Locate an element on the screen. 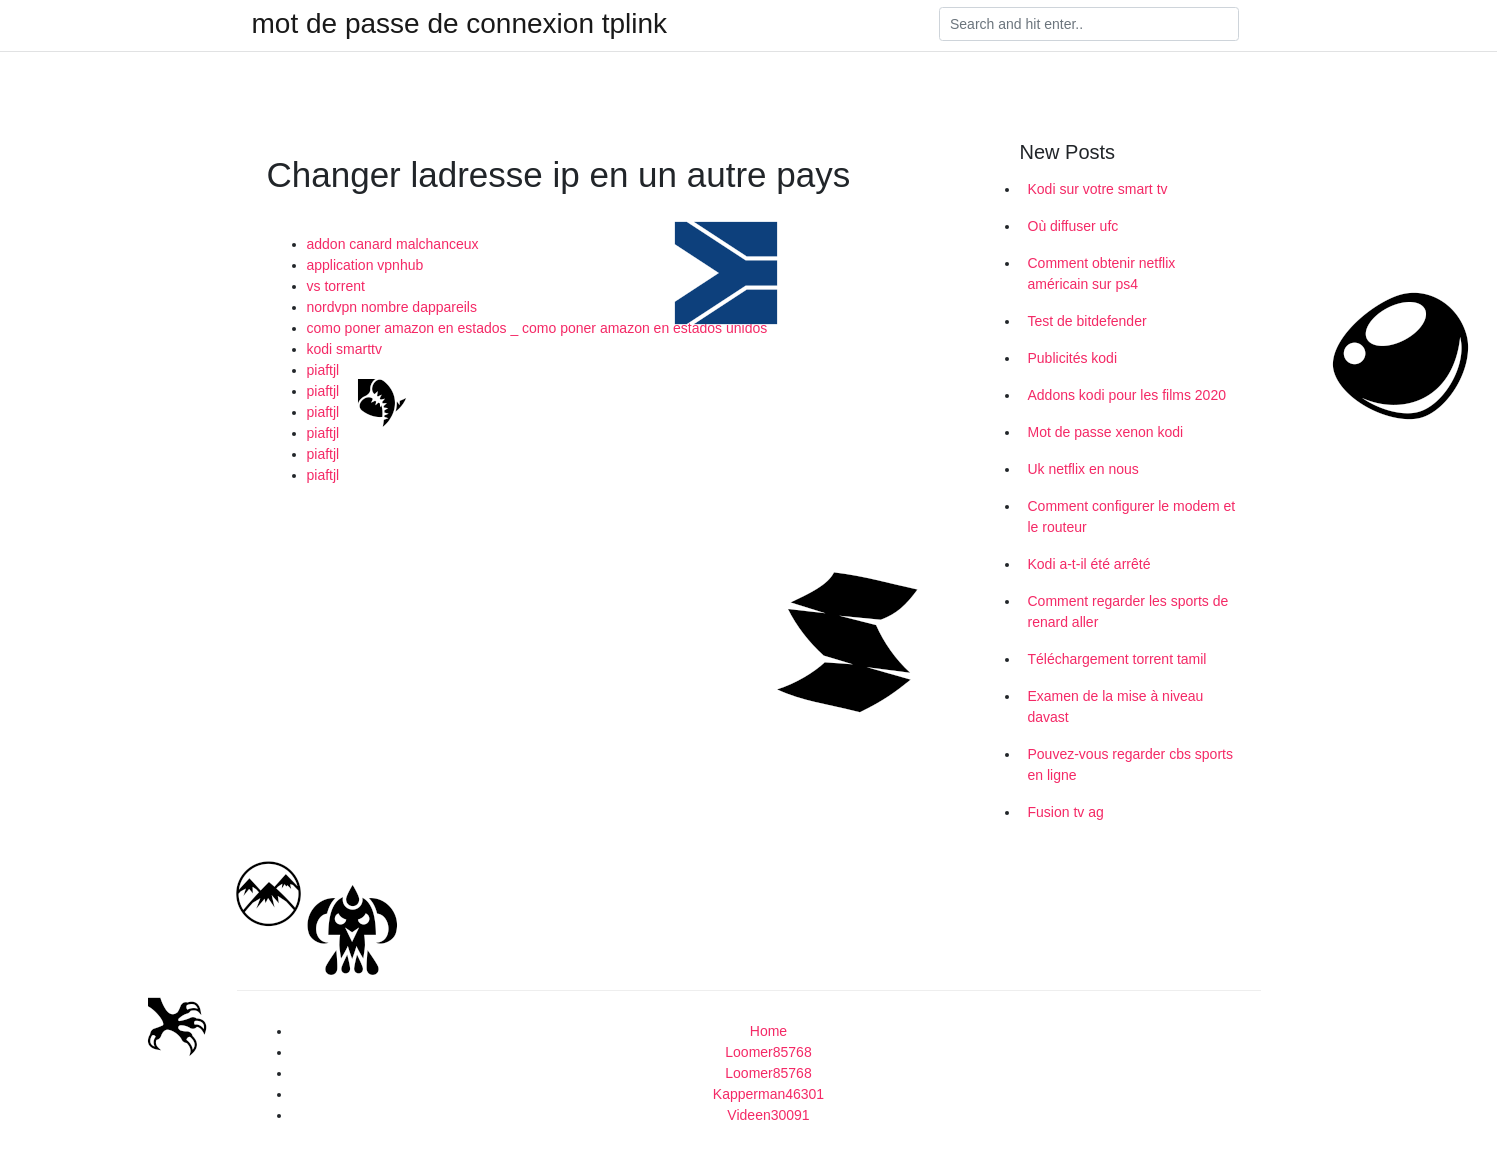 This screenshot has width=1497, height=1170. view mountain or hiking trails is located at coordinates (268, 893).